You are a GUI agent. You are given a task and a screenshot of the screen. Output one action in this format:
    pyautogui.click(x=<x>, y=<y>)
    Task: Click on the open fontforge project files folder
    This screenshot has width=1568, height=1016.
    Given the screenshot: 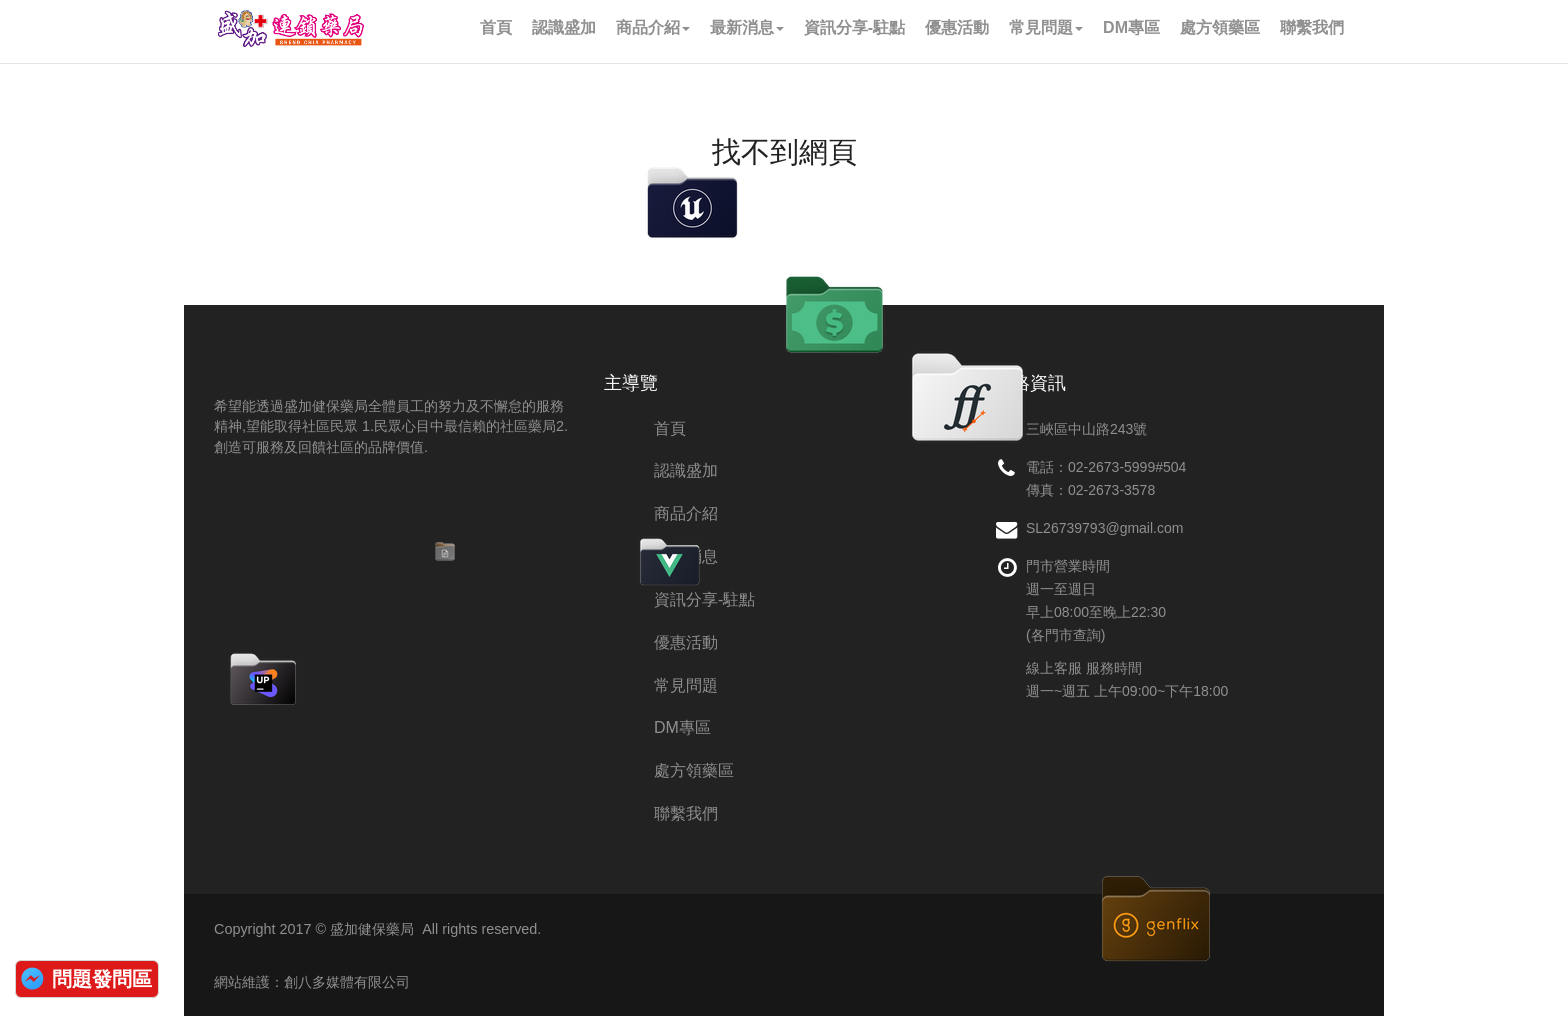 What is the action you would take?
    pyautogui.click(x=967, y=400)
    